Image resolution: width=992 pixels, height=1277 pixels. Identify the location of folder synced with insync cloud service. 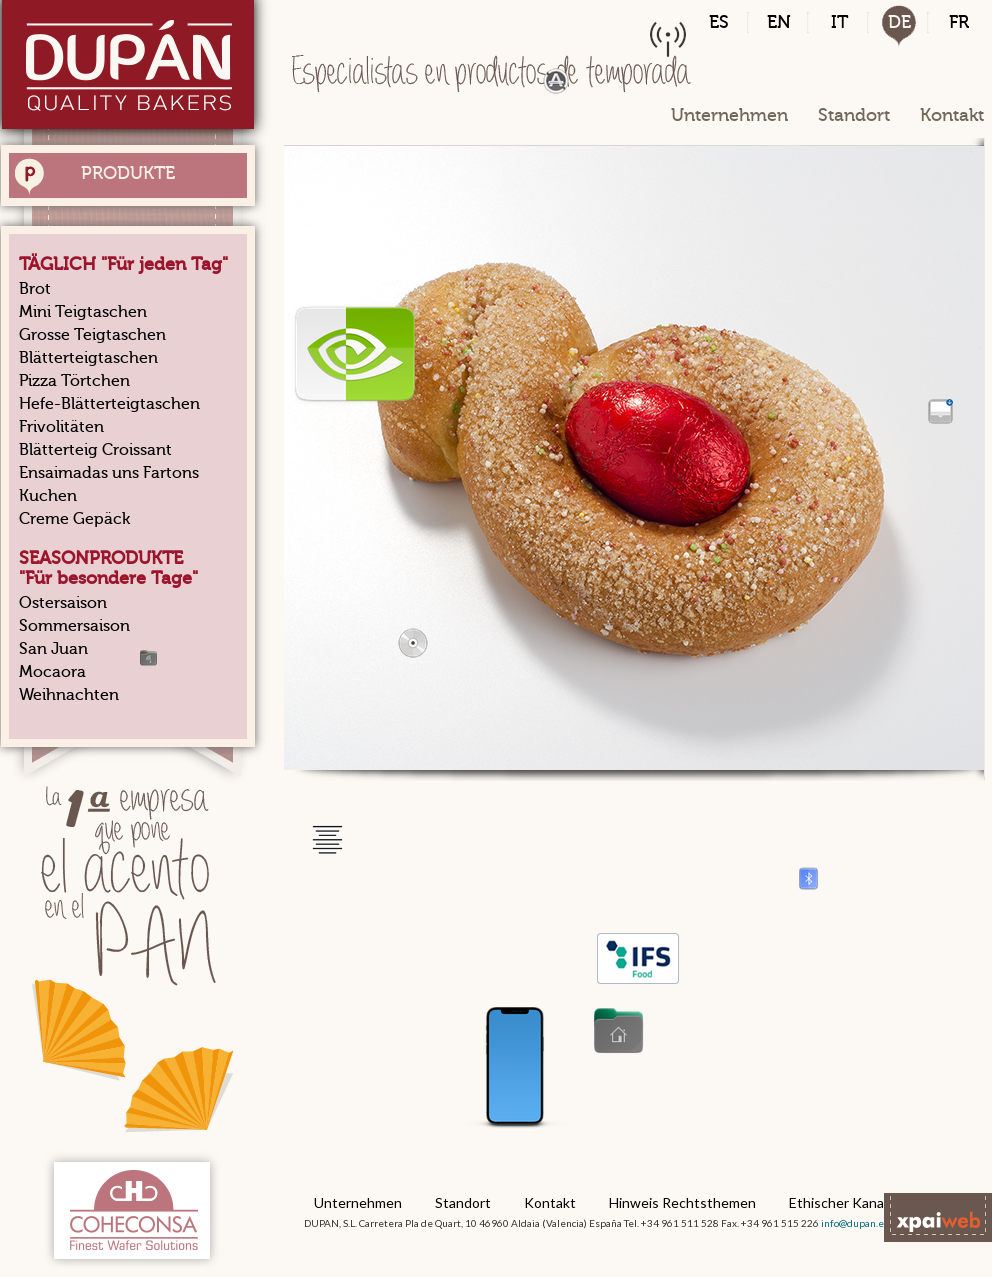
(148, 657).